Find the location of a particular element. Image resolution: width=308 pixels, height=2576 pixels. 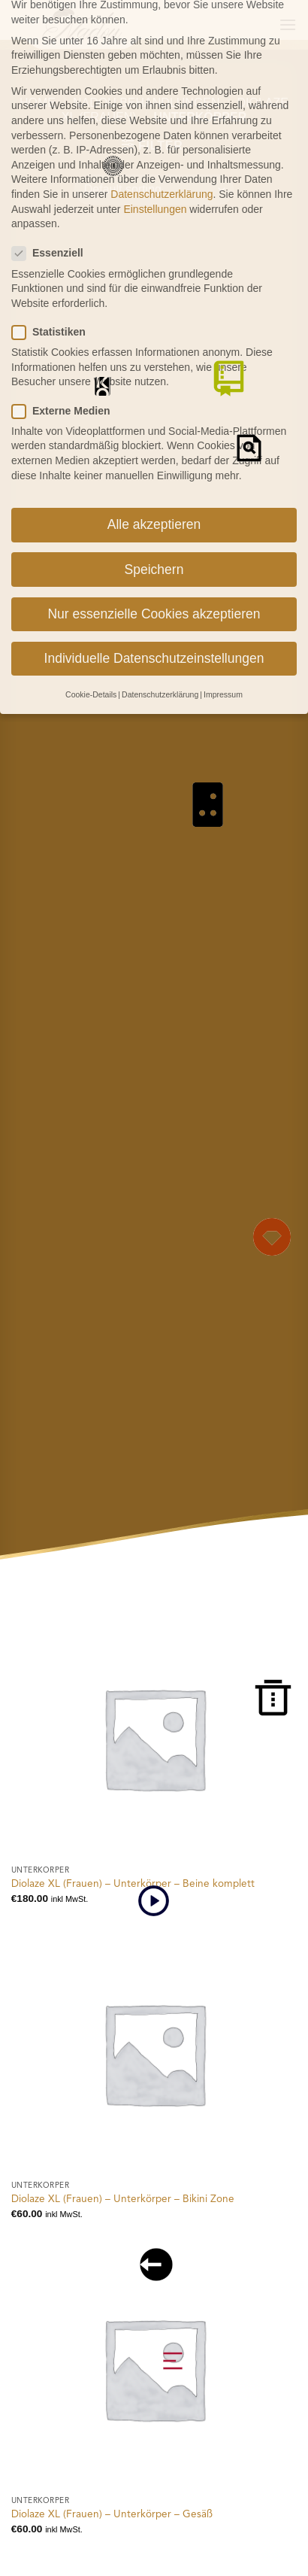

play media or video content is located at coordinates (153, 1900).